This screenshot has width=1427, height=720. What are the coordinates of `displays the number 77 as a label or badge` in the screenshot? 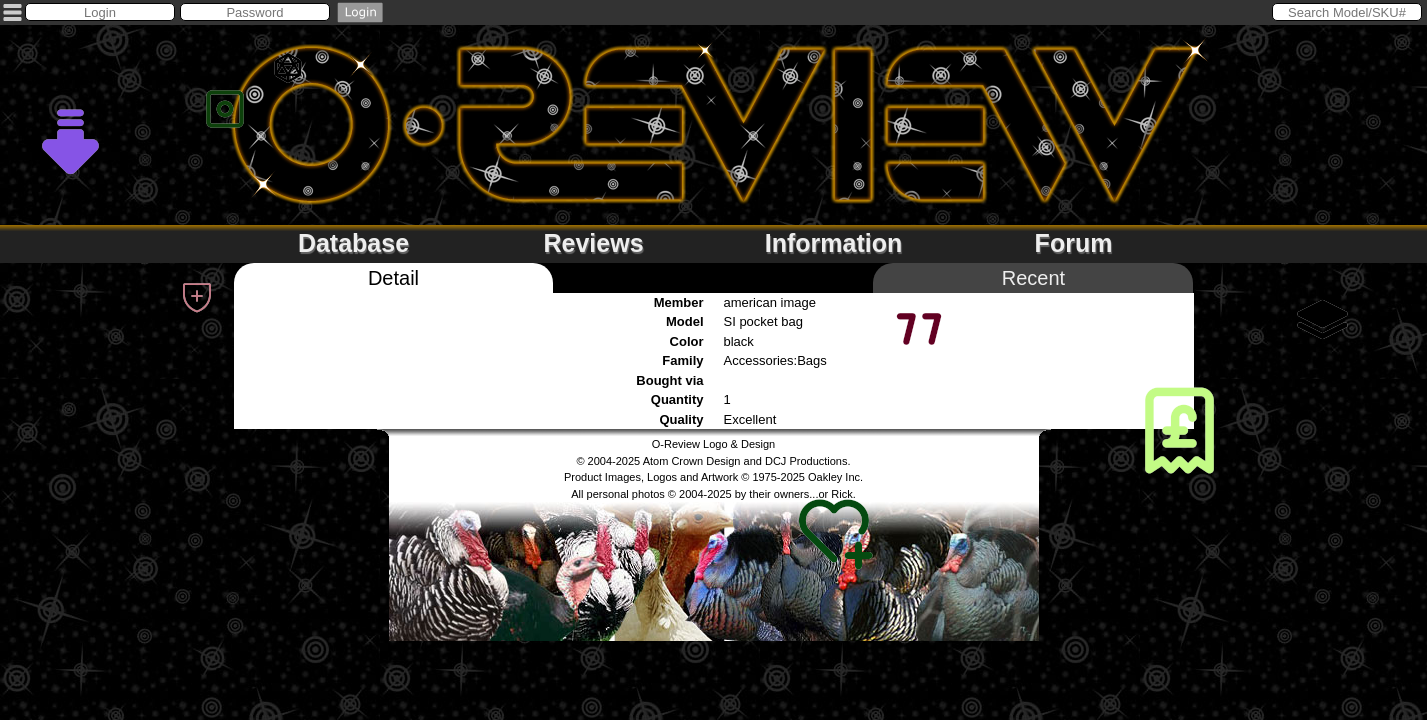 It's located at (919, 329).